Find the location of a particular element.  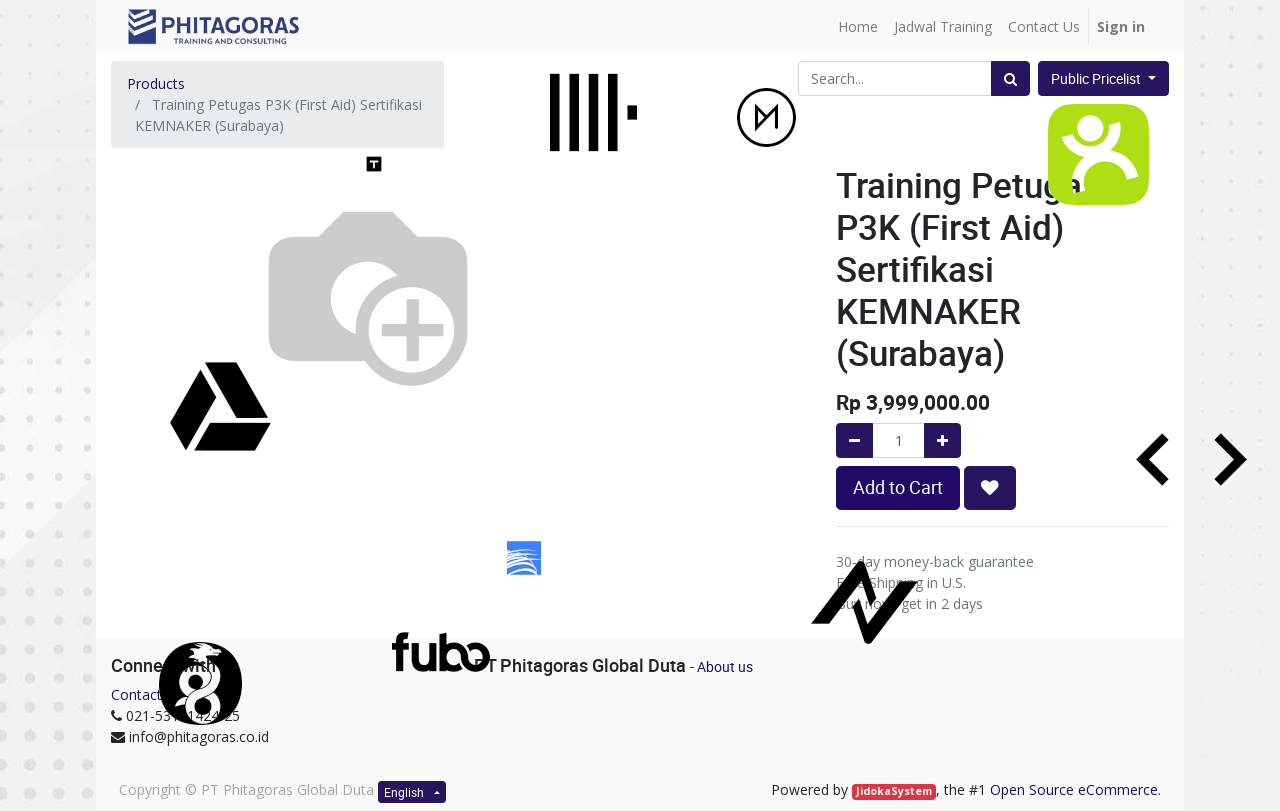

clickhouse database service logo is located at coordinates (593, 112).